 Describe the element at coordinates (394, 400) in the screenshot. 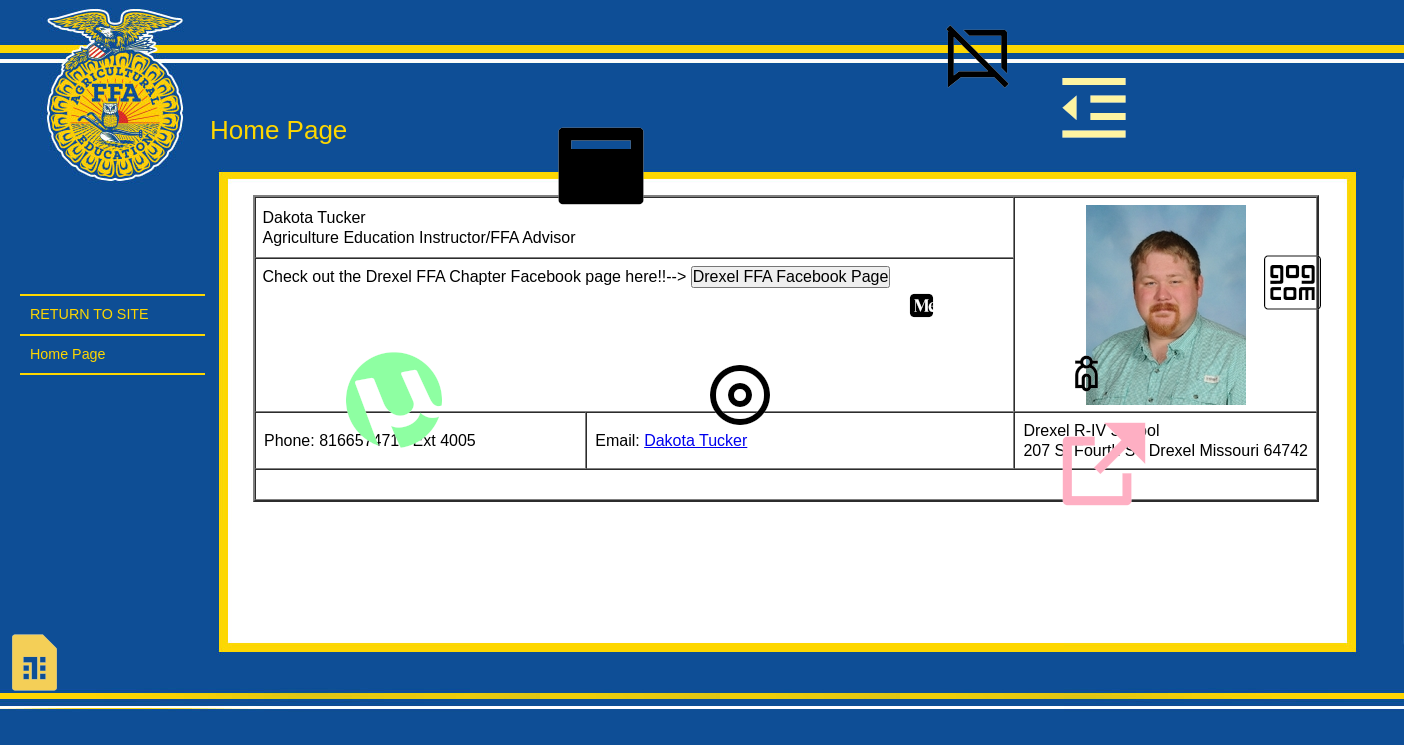

I see `open µTorrent application` at that location.